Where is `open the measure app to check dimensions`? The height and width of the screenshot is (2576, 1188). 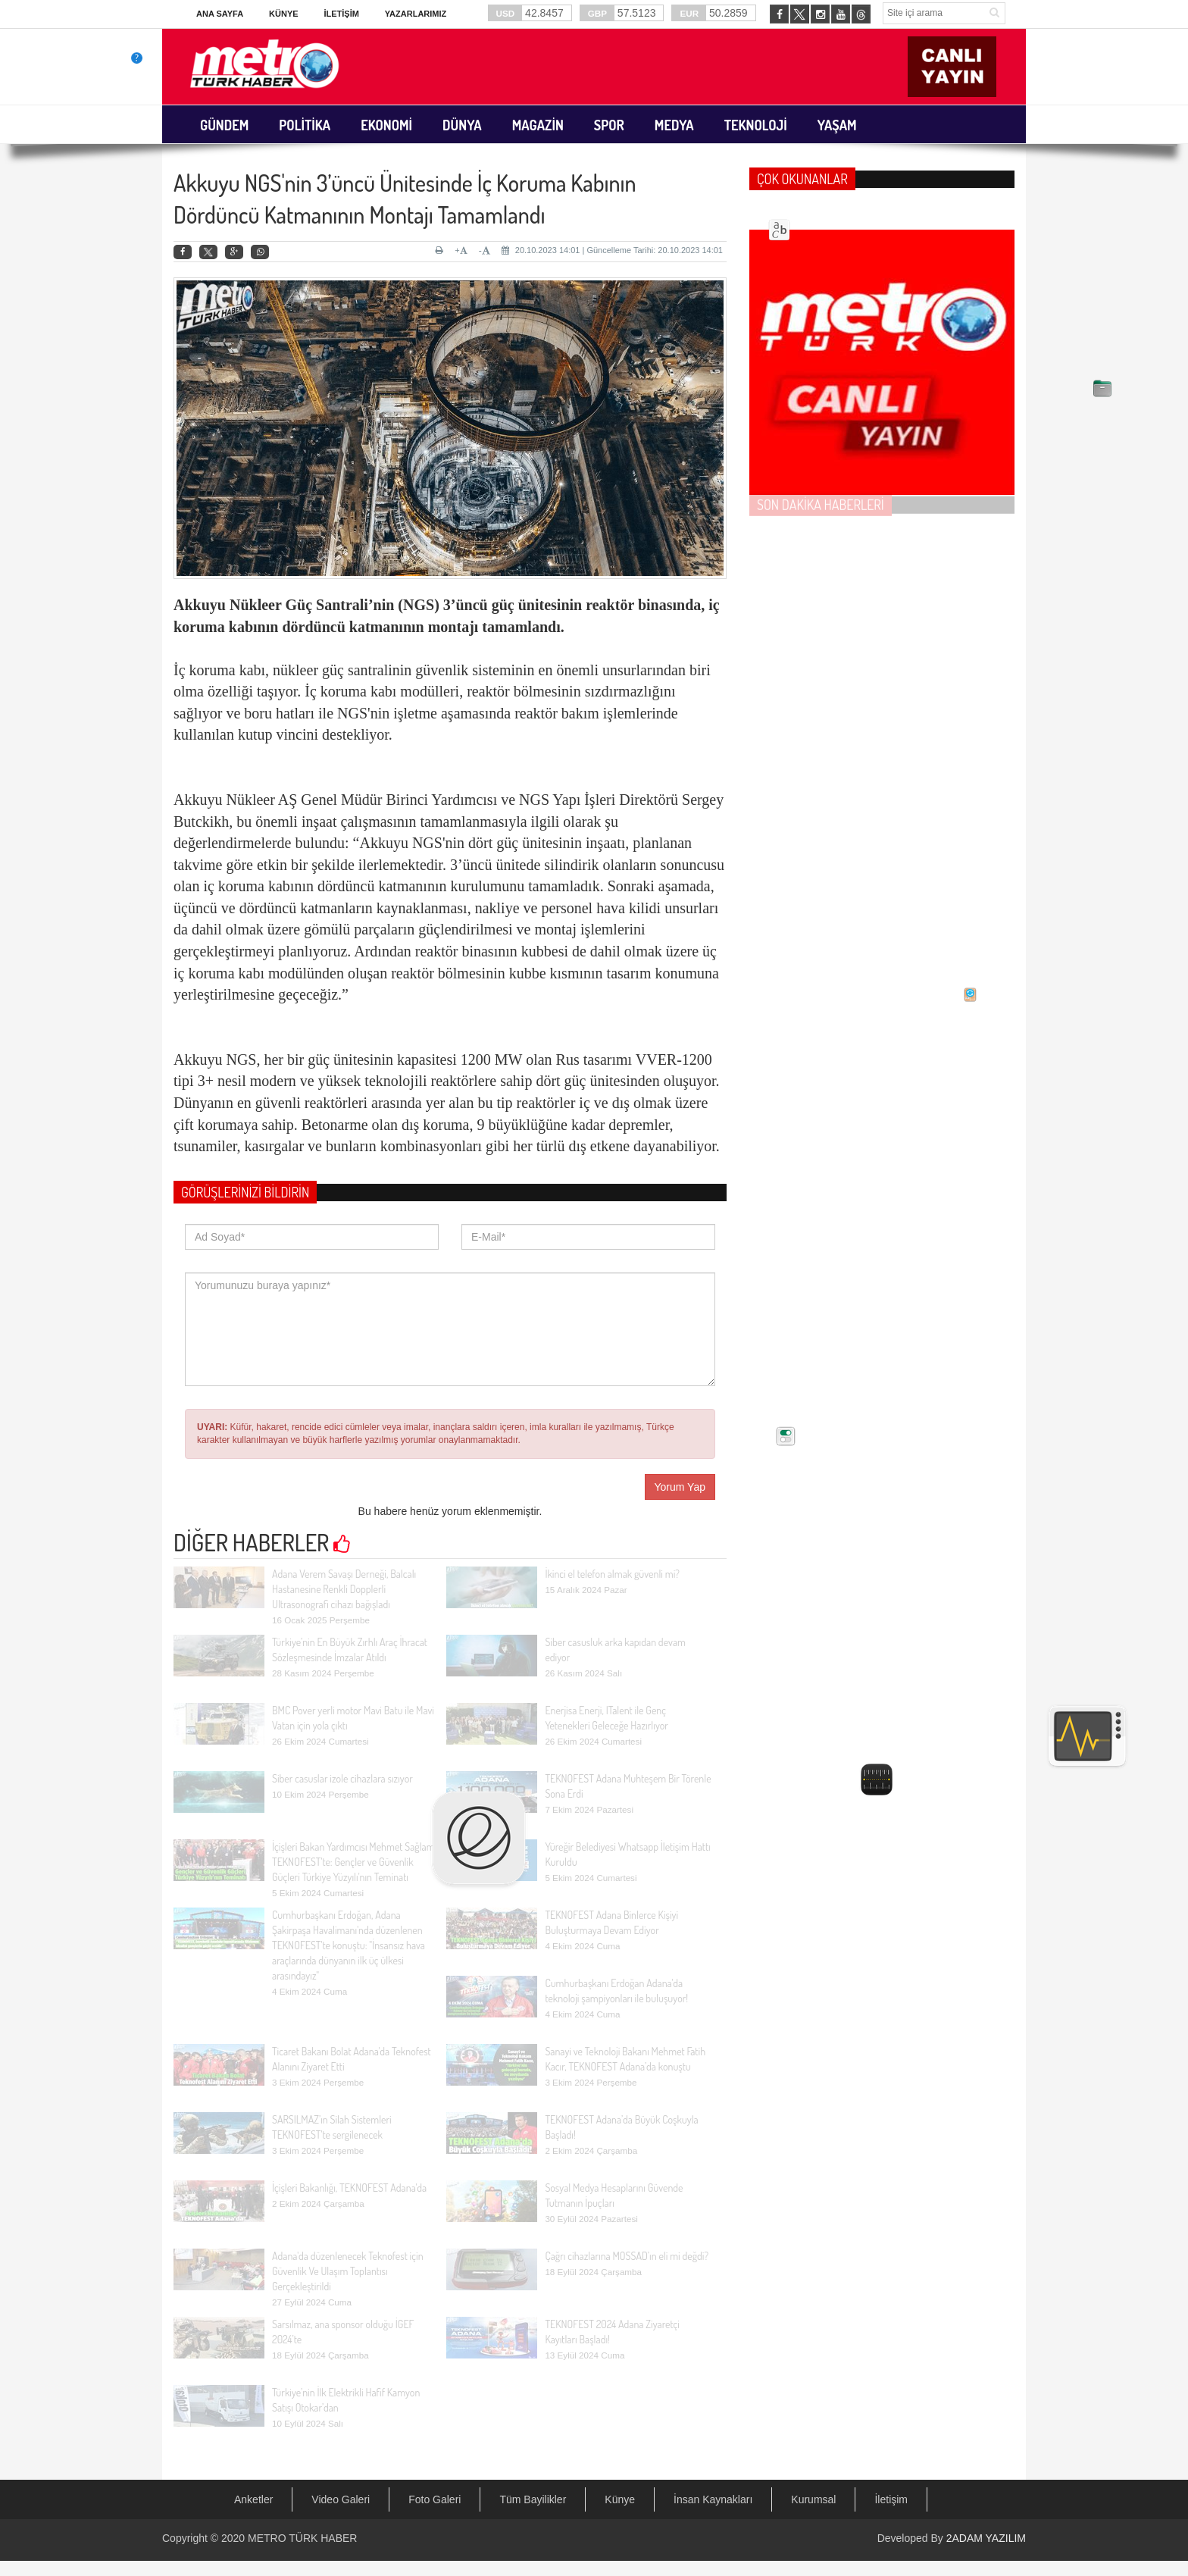 open the measure app to check dimensions is located at coordinates (877, 1779).